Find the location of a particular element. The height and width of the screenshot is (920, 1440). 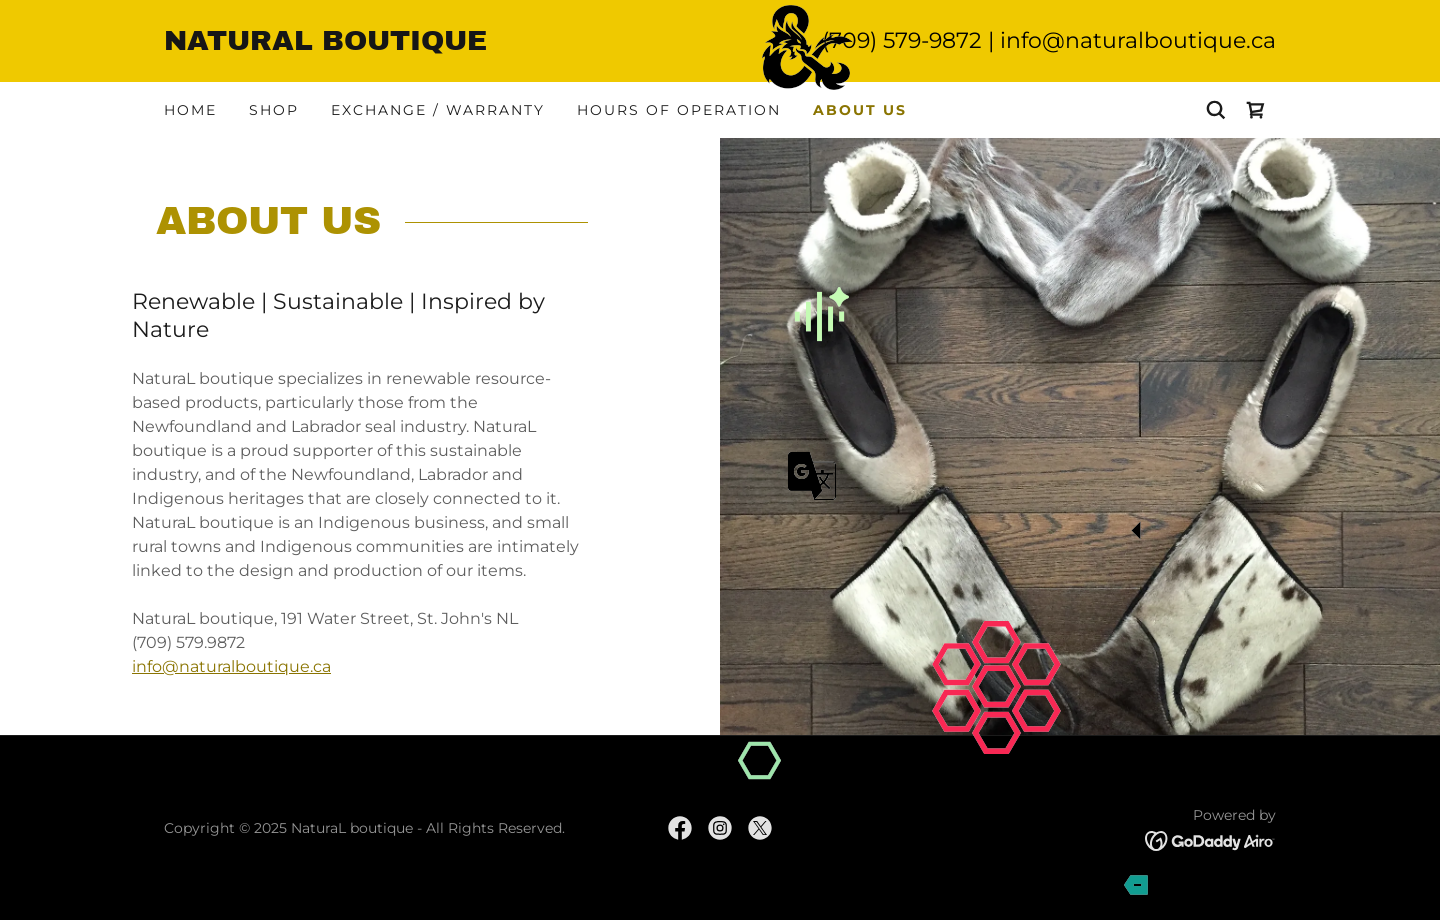

cilium logo - open source cloud native networking platform is located at coordinates (996, 687).